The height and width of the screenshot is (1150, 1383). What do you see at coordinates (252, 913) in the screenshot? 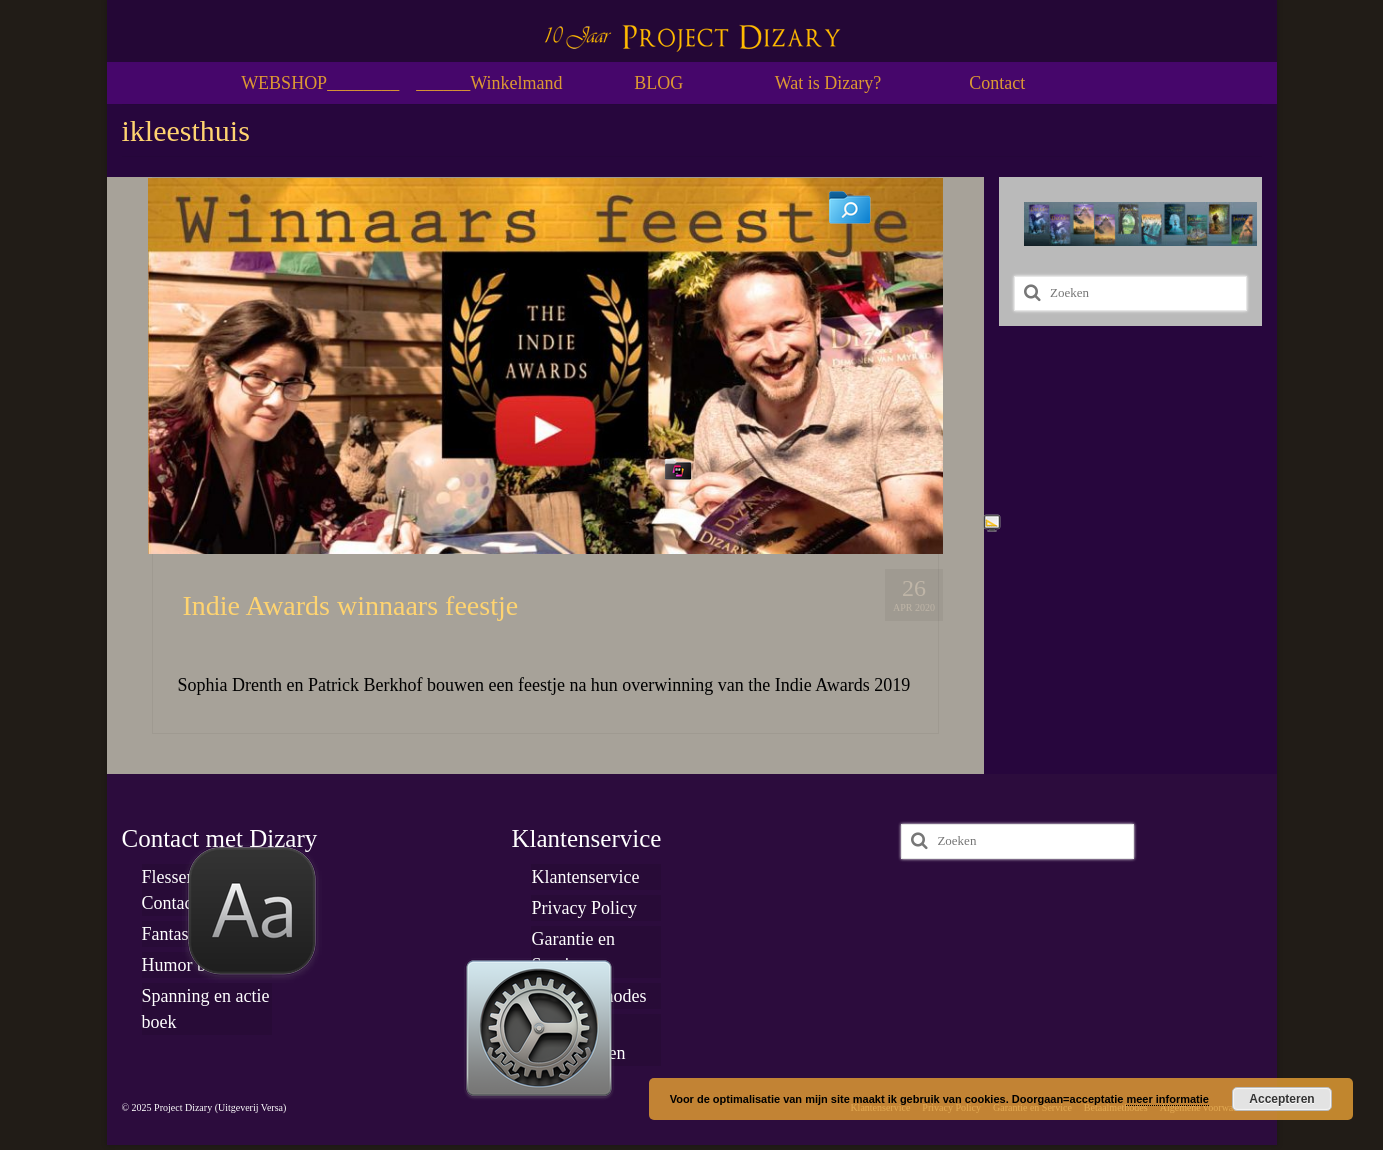
I see `open font book application` at bounding box center [252, 913].